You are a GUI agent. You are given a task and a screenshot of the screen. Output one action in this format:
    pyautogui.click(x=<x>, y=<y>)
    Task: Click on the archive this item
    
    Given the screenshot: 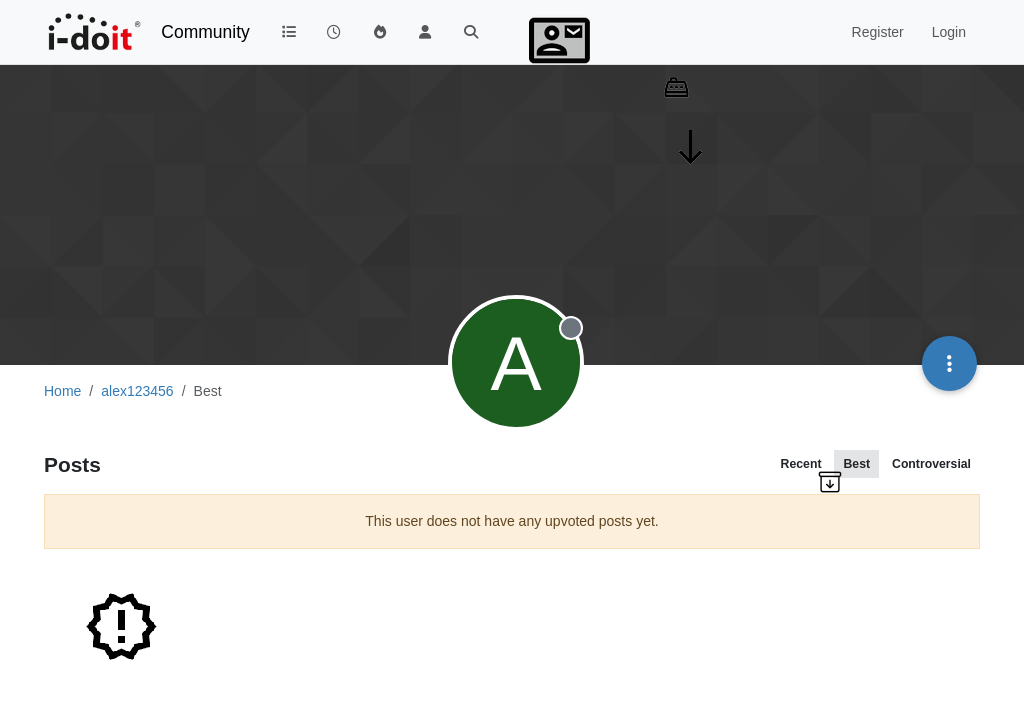 What is the action you would take?
    pyautogui.click(x=830, y=482)
    